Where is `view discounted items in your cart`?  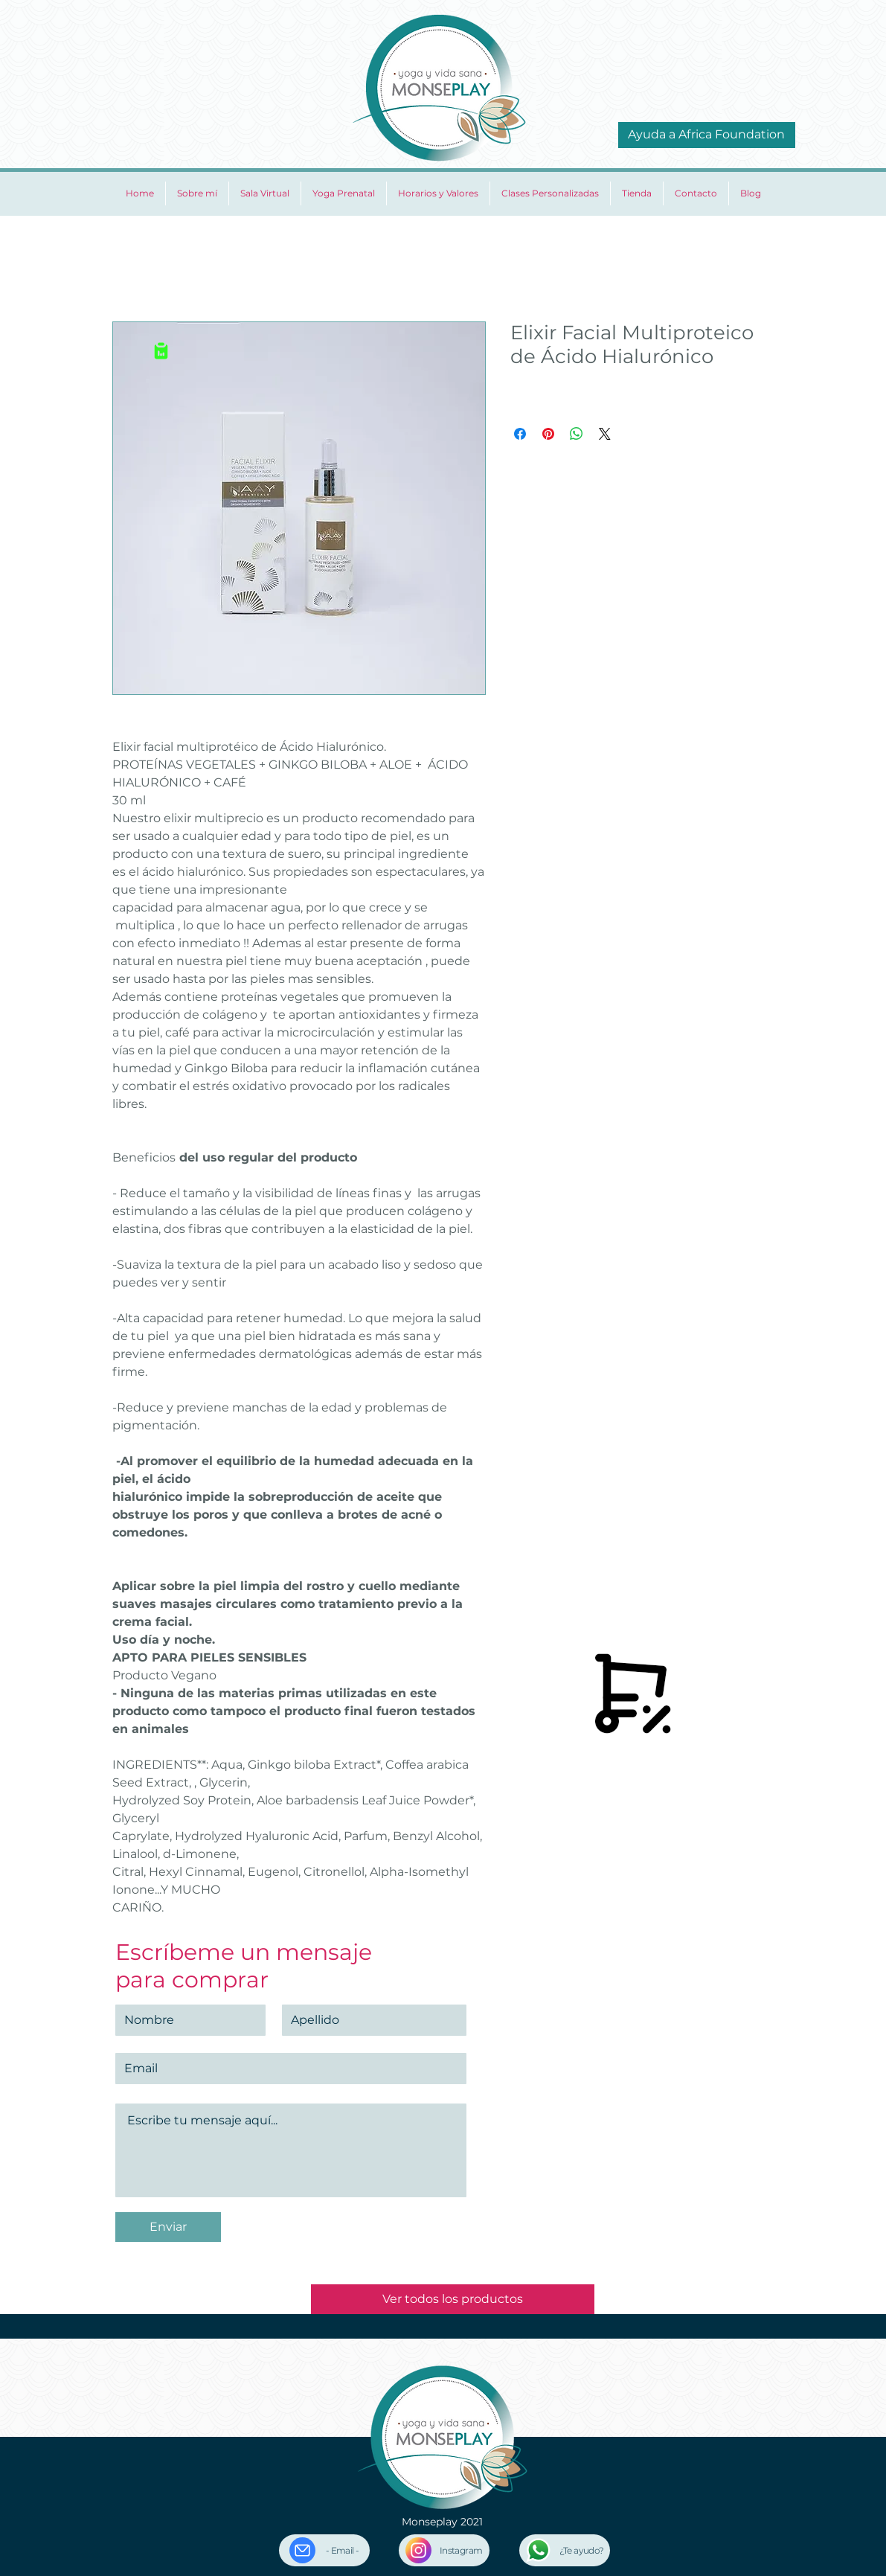
view discounted items in your cart is located at coordinates (631, 1694).